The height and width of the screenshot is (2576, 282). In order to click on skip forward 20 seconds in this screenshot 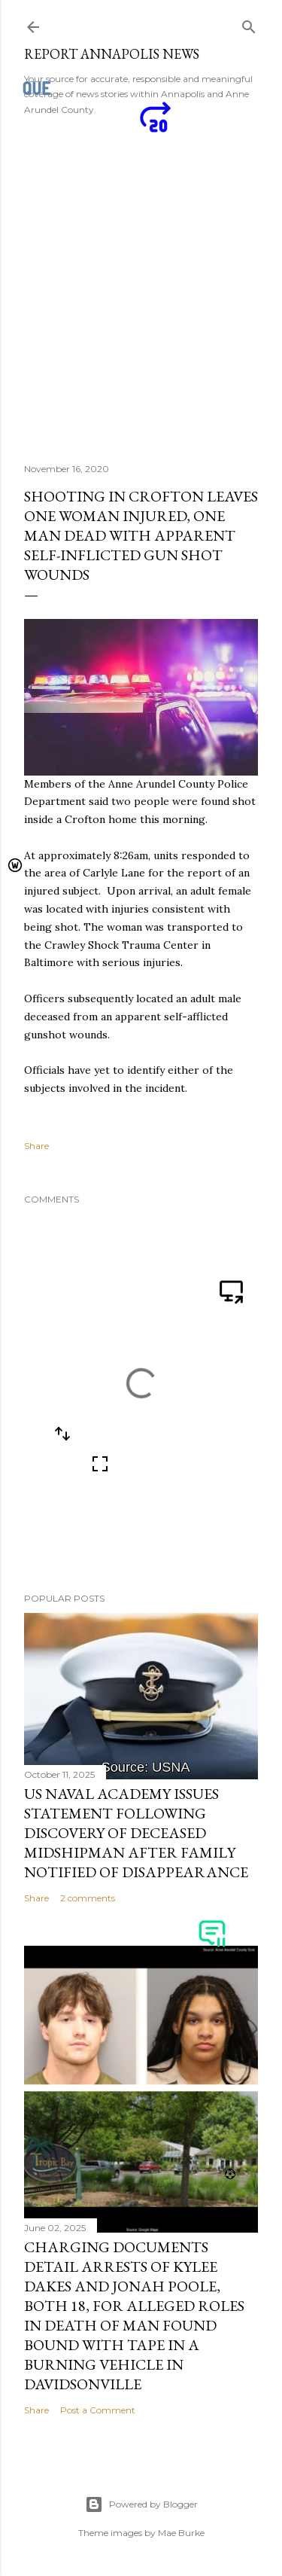, I will do `click(156, 117)`.